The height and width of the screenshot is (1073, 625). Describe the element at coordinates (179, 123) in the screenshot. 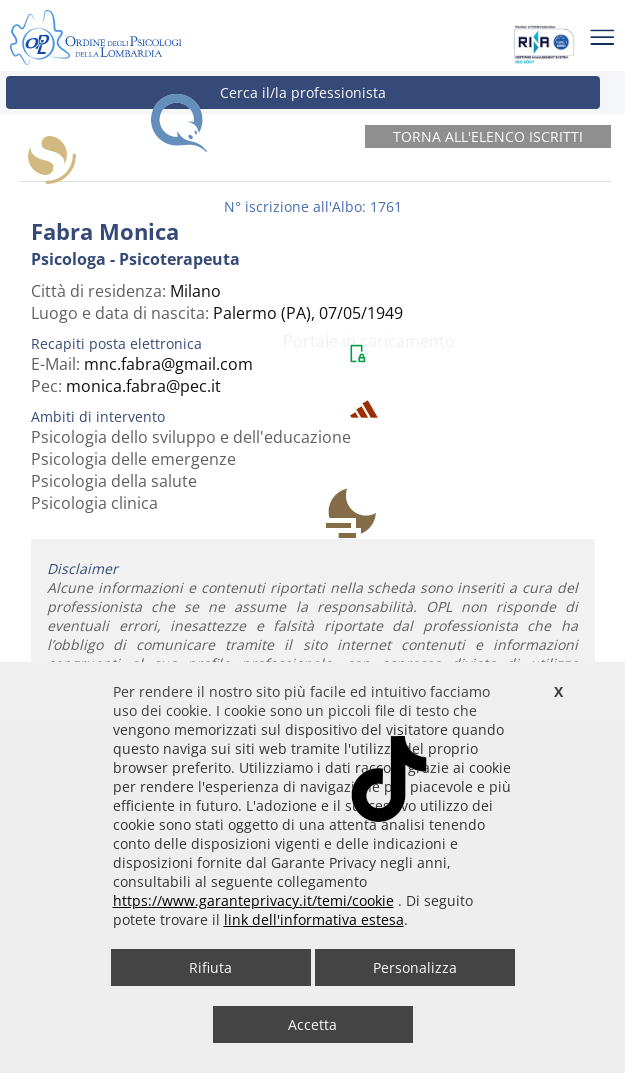

I see `access Qiwi payment services` at that location.